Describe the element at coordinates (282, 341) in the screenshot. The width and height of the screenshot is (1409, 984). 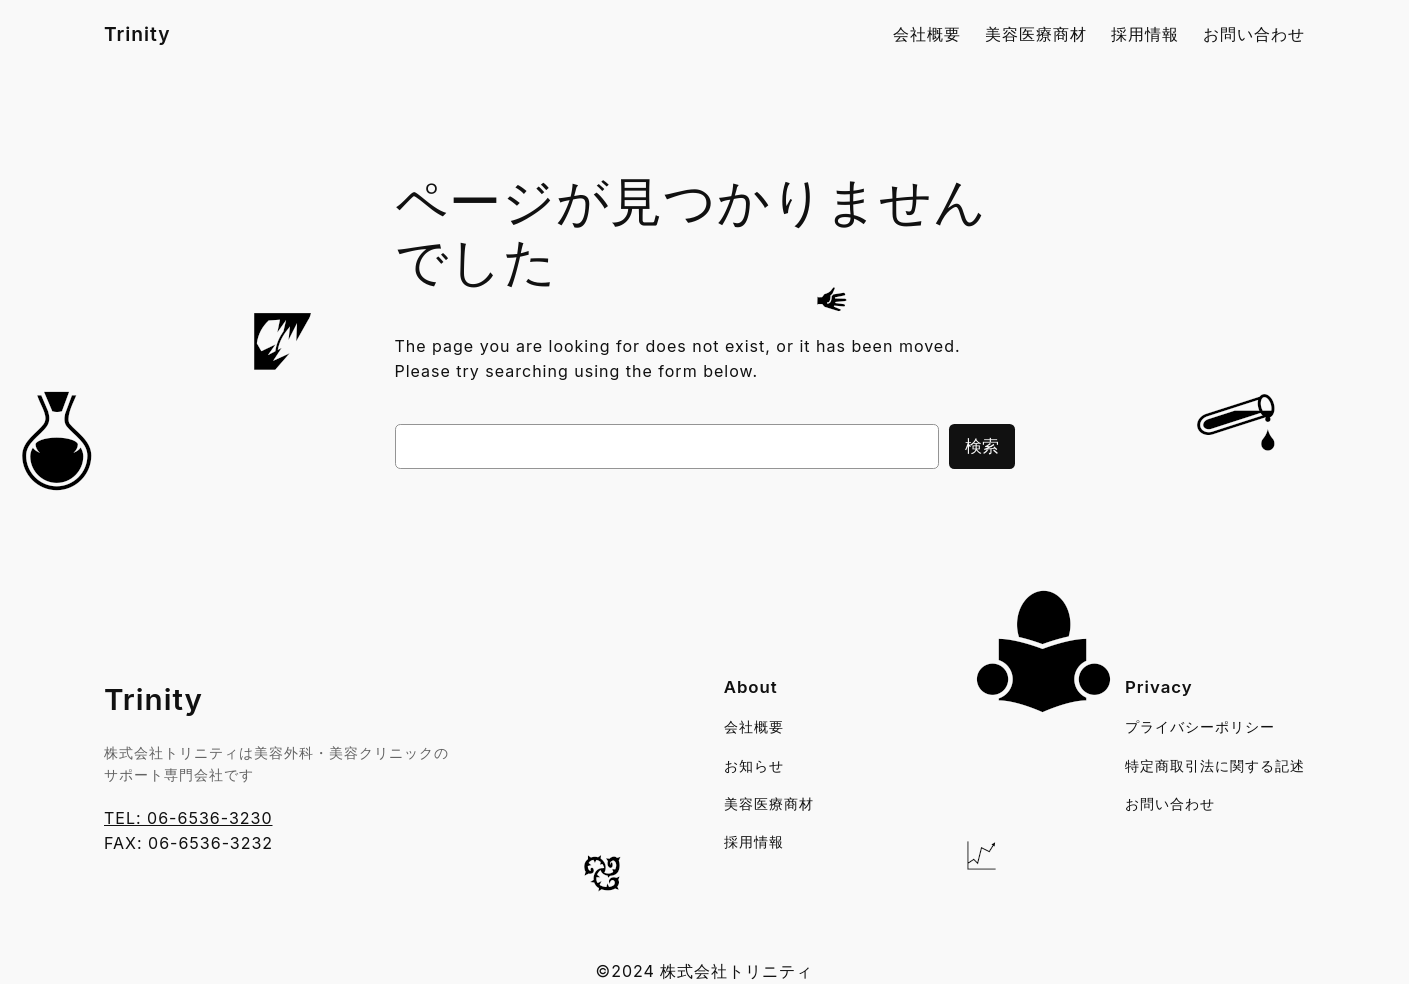
I see `select ent or tree creature character` at that location.